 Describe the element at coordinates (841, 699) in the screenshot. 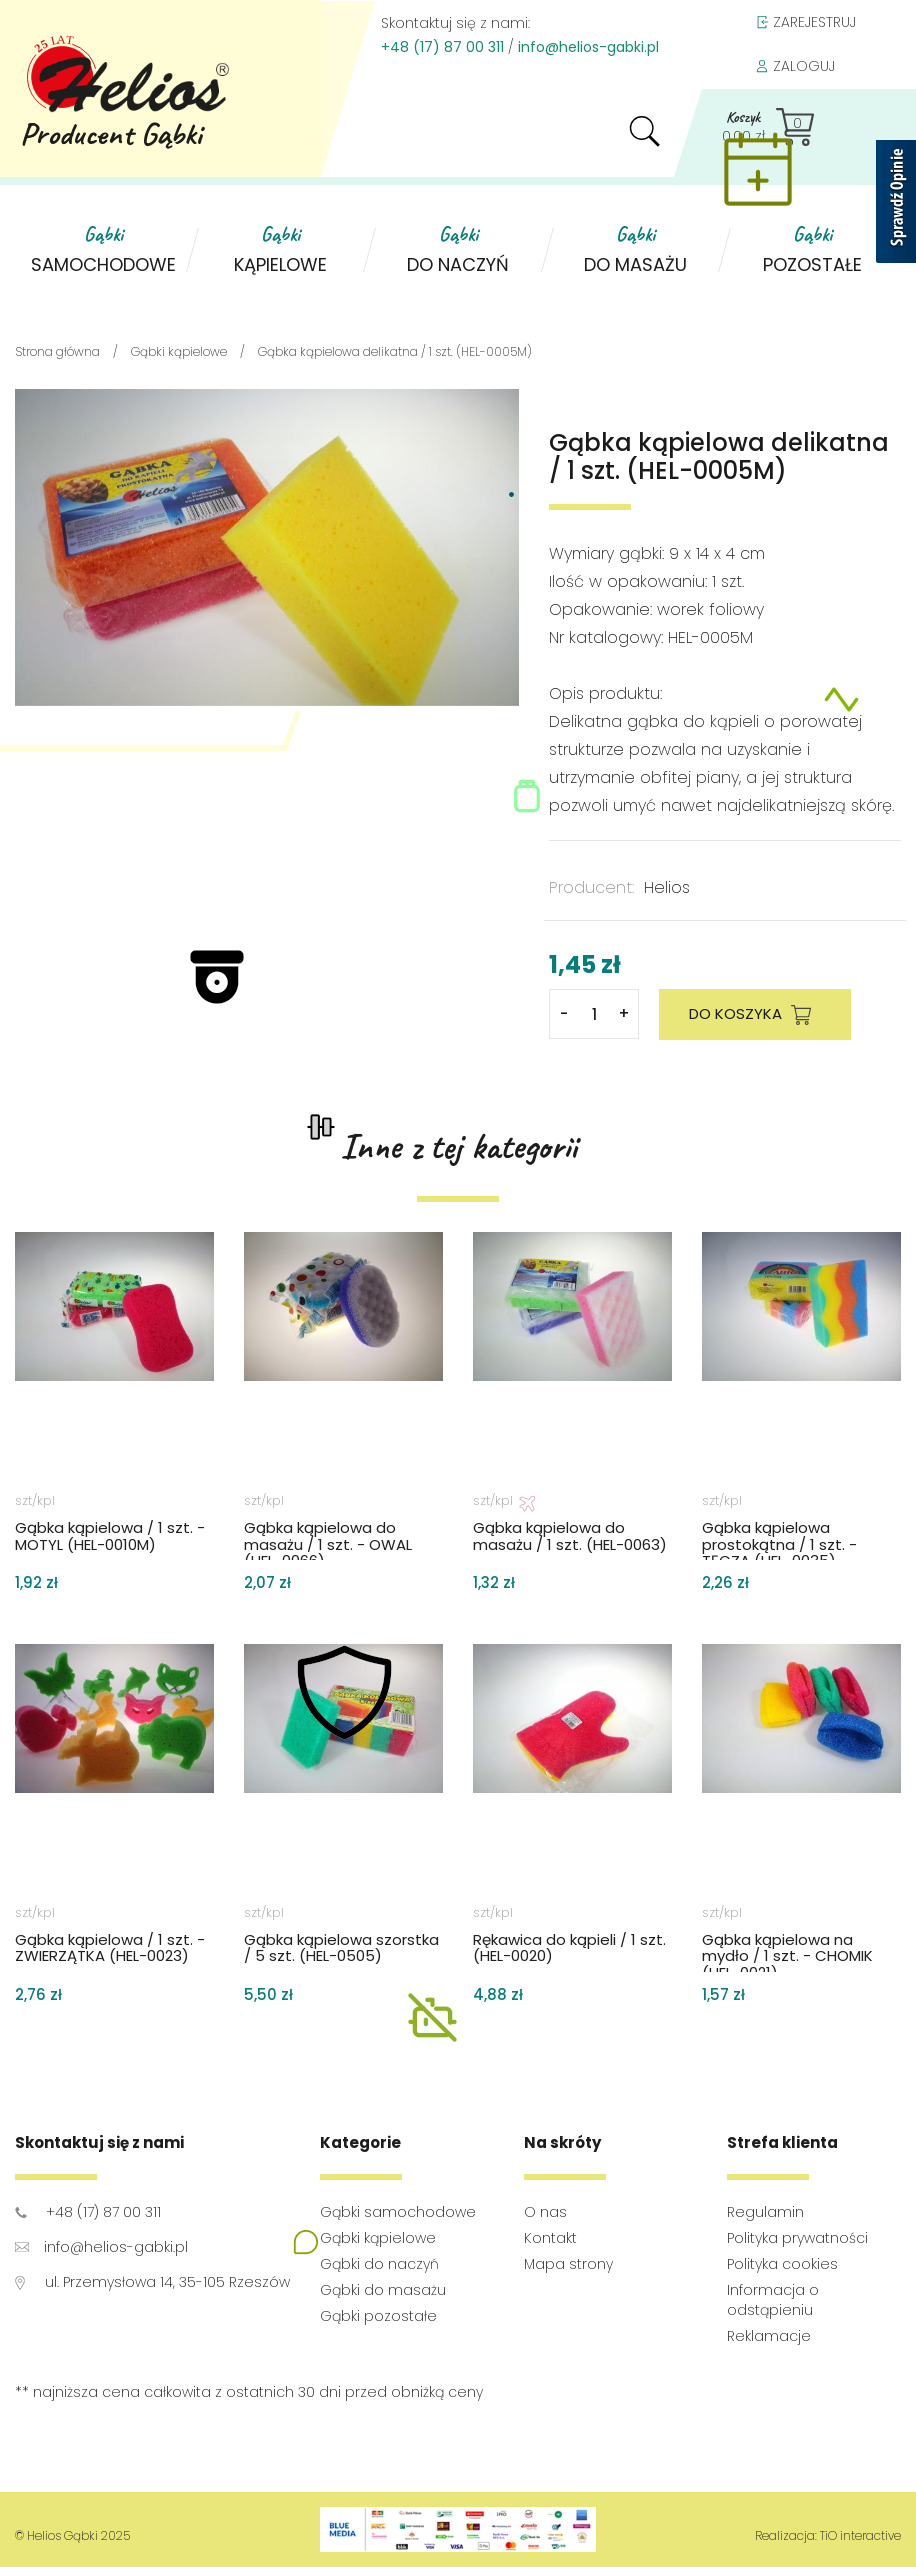

I see `audio or sound wave visualization` at that location.